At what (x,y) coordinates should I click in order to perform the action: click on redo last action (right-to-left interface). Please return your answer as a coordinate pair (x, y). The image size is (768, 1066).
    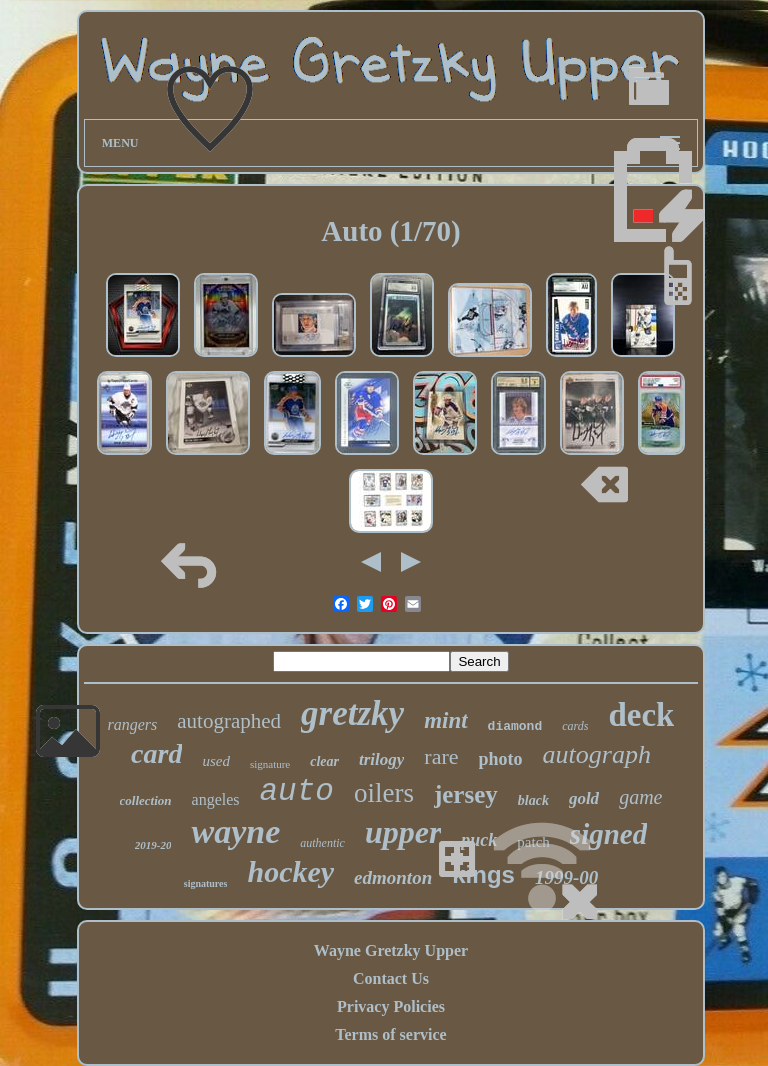
    Looking at the image, I should click on (189, 565).